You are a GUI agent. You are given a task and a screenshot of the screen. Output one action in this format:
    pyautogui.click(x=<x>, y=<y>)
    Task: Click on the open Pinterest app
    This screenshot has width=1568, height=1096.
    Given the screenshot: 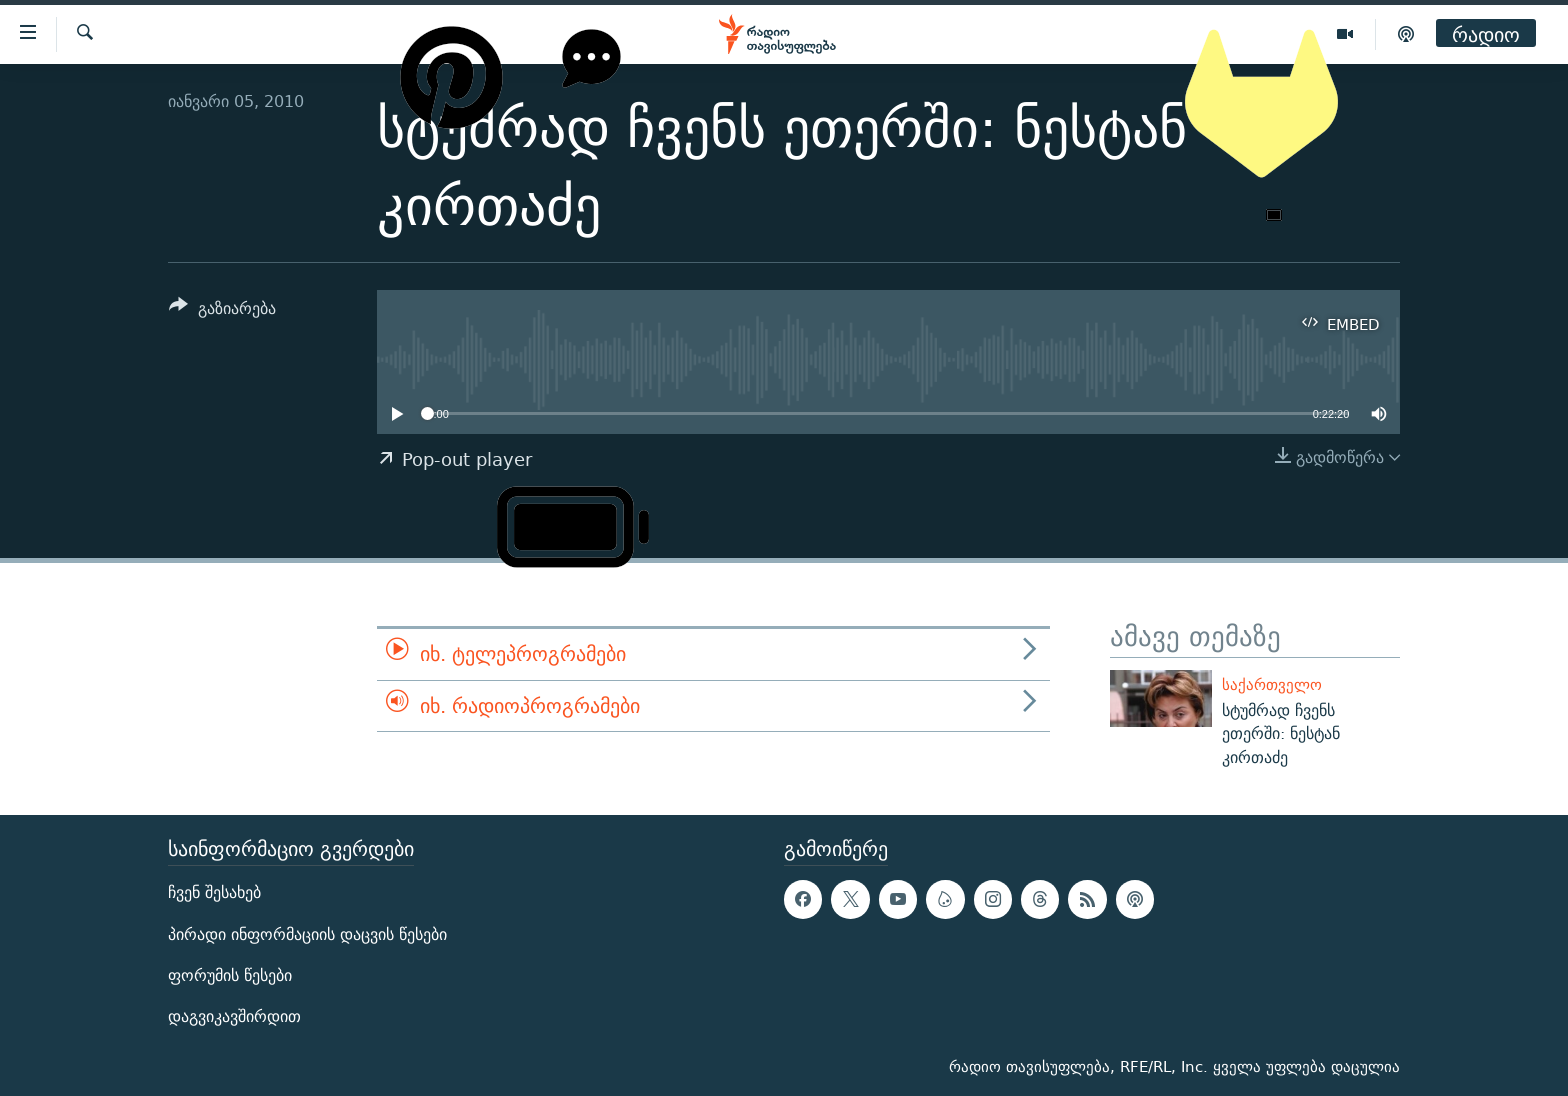 What is the action you would take?
    pyautogui.click(x=451, y=77)
    